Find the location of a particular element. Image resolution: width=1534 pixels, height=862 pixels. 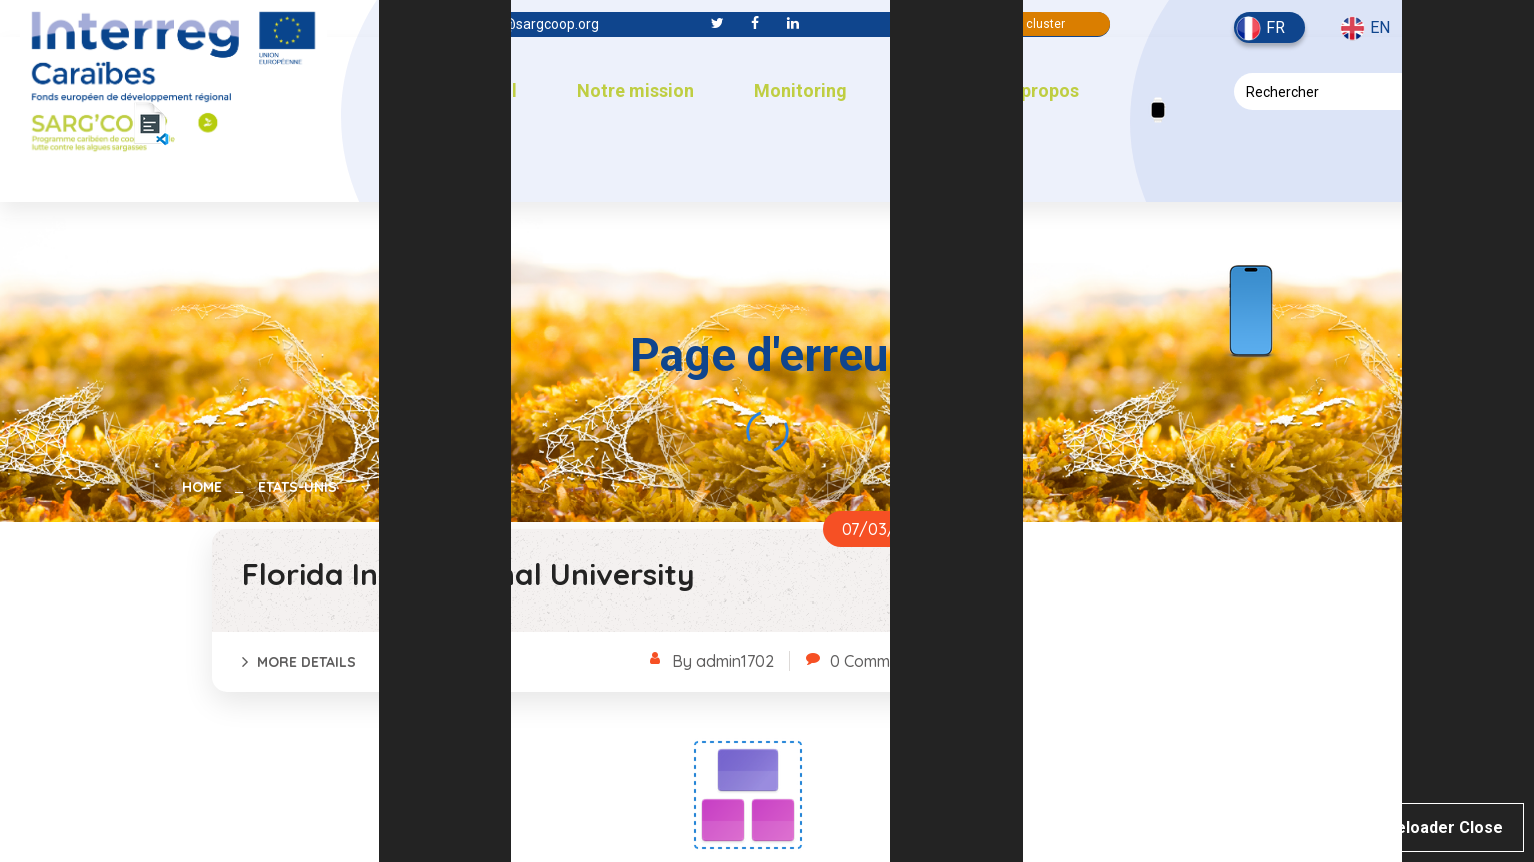

apple watch series 5-7 device icon is located at coordinates (1158, 110).